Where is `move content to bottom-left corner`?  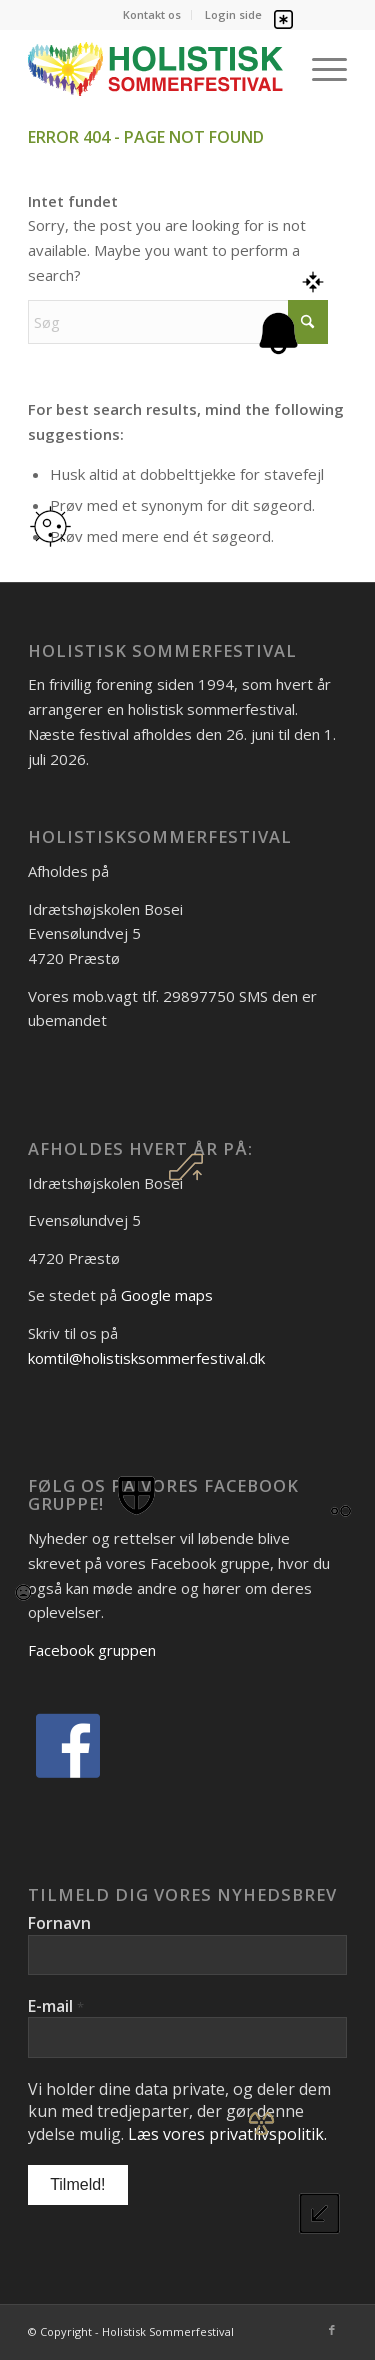
move content to bottom-left corner is located at coordinates (319, 2213).